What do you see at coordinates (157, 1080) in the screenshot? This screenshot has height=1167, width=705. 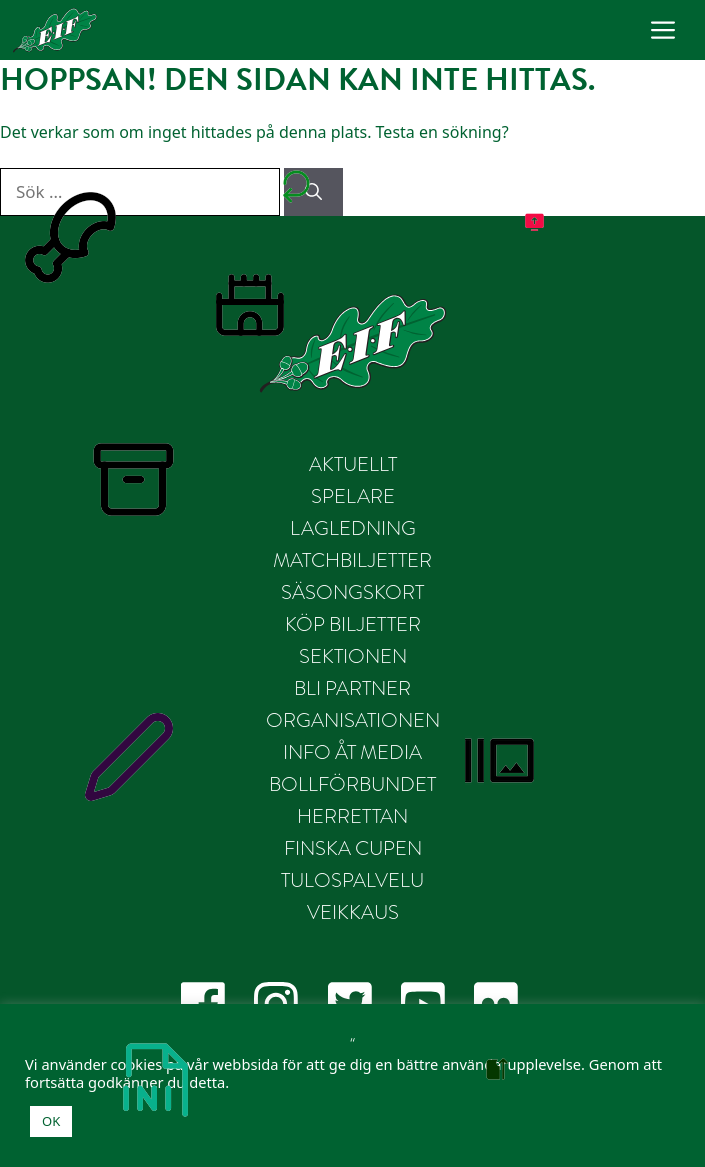 I see `open or view an INI configuration file` at bounding box center [157, 1080].